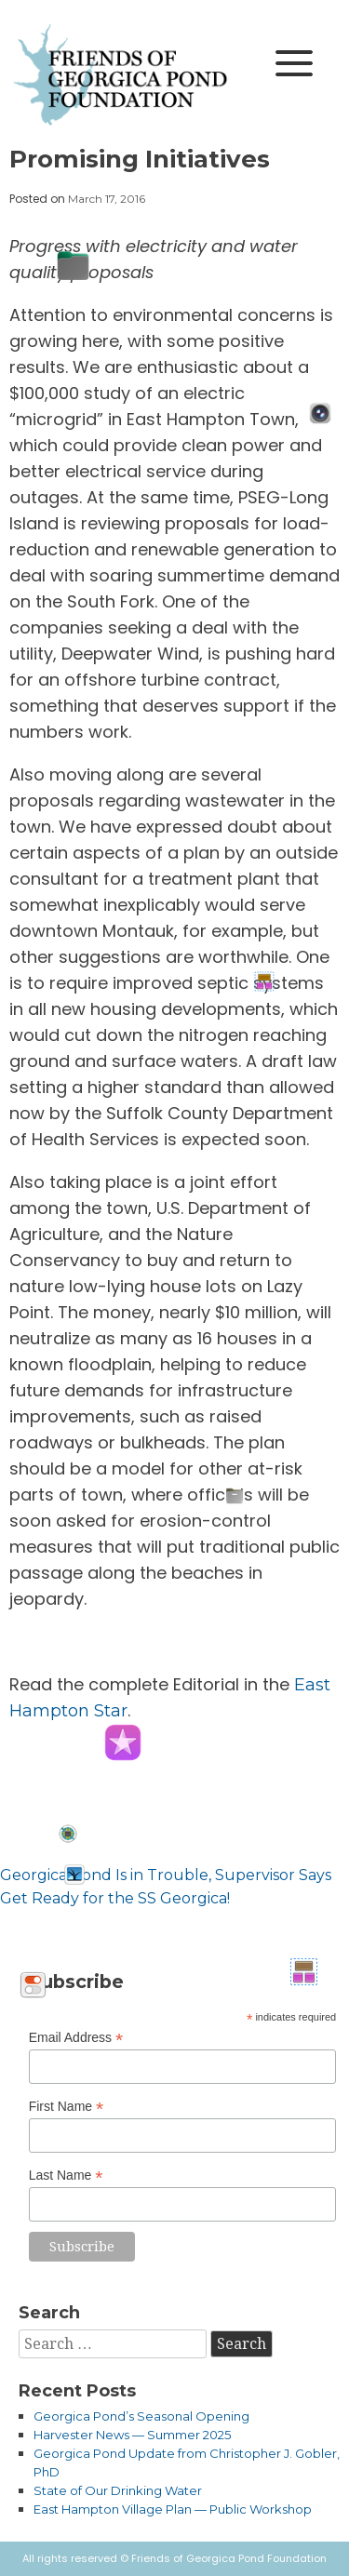  Describe the element at coordinates (33, 1984) in the screenshot. I see `open gnome tweaks to customize system settings` at that location.